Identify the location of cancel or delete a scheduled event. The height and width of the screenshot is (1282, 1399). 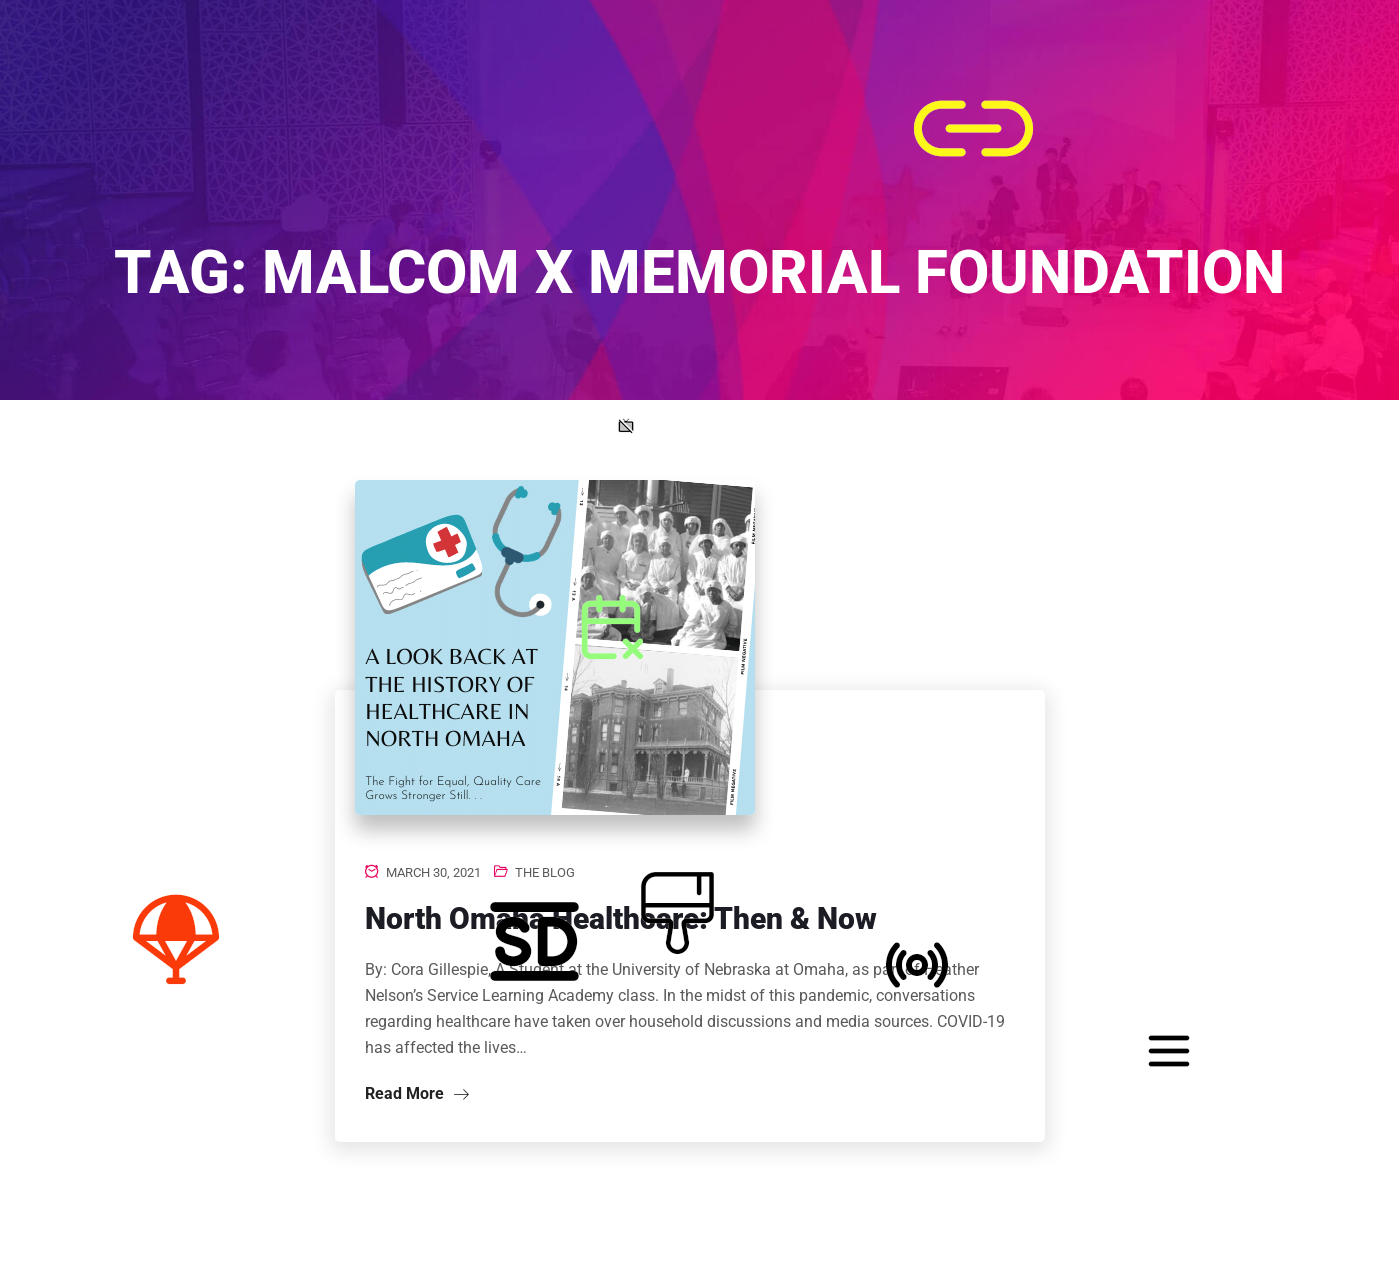
(611, 627).